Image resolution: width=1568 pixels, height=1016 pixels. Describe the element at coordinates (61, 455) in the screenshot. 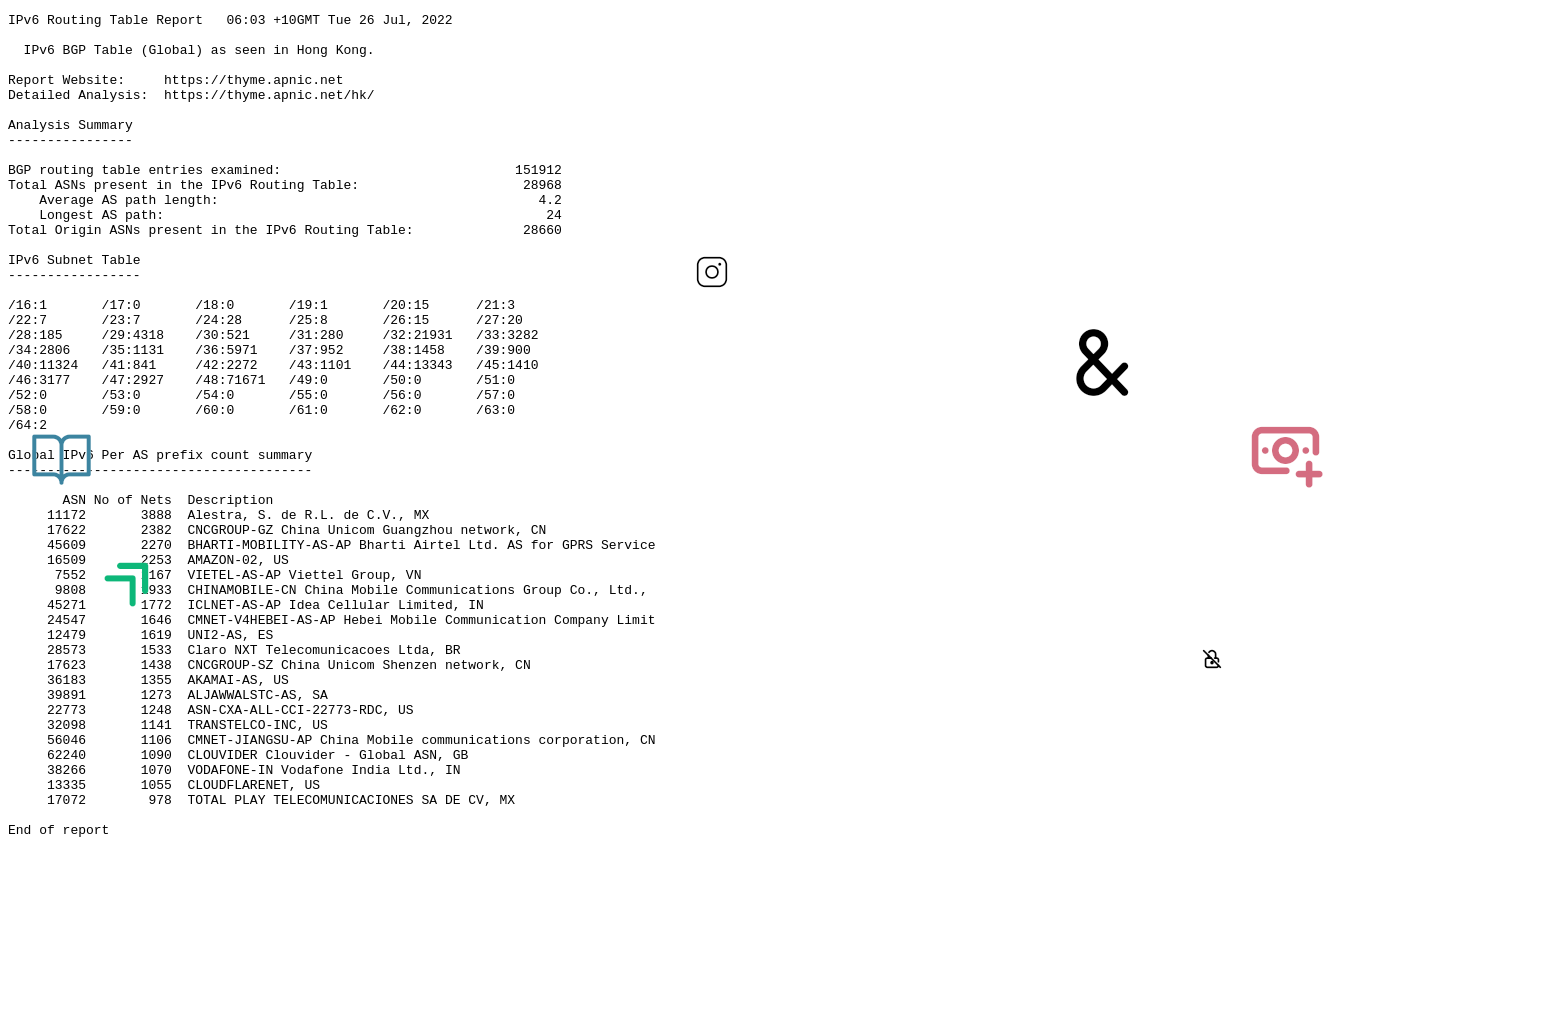

I see `open reading mode or e-reader` at that location.